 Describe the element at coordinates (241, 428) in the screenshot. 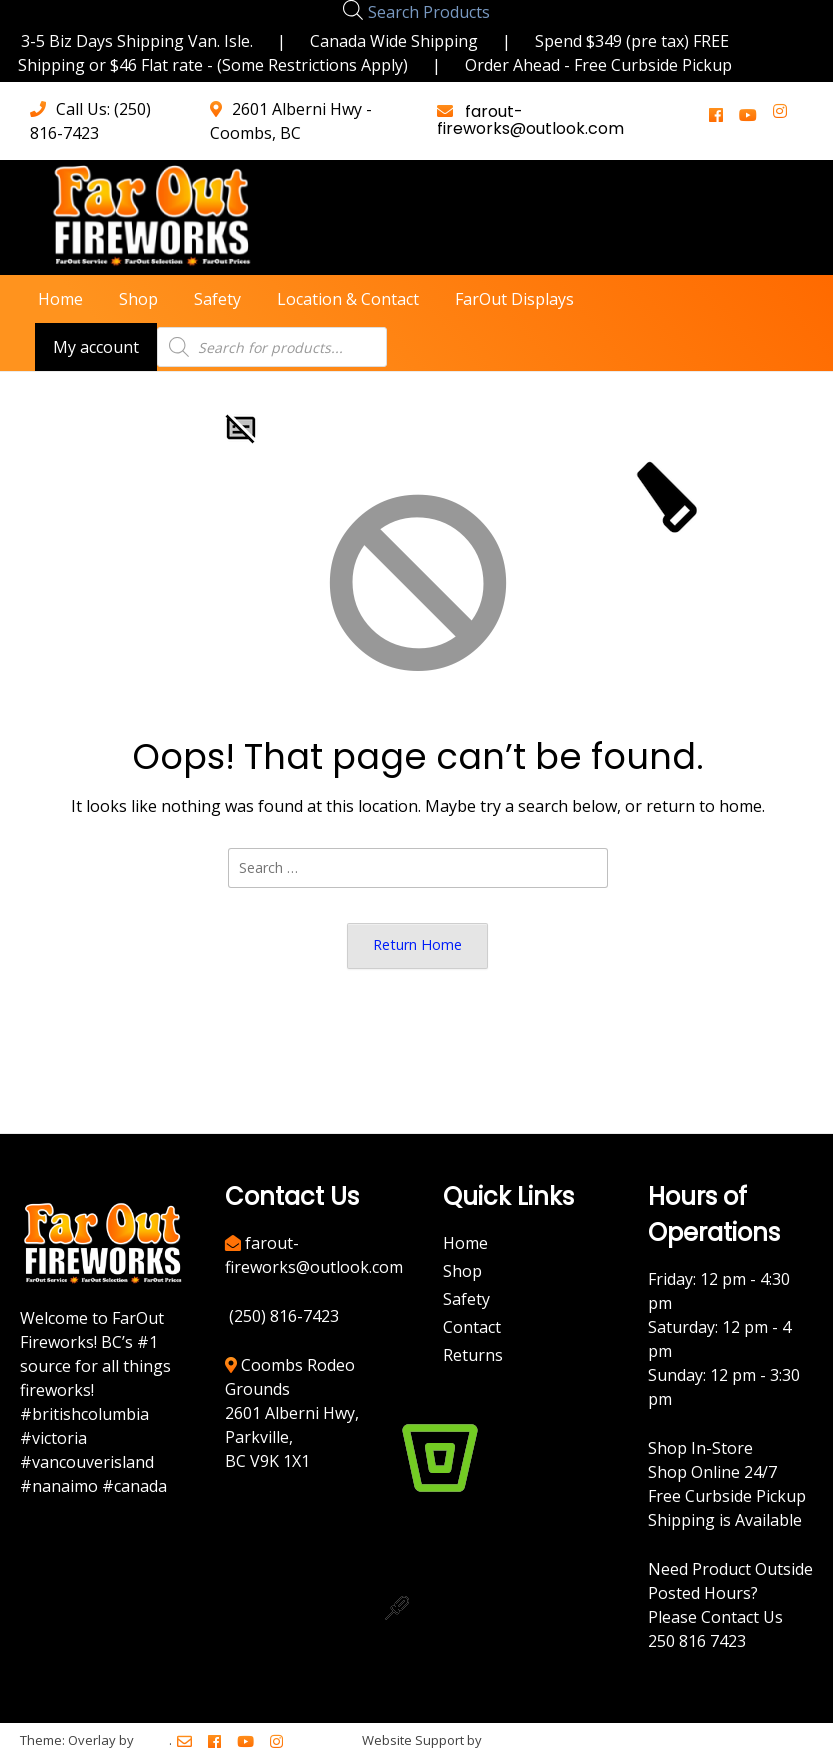

I see `turn off subtitles or closed captions` at that location.